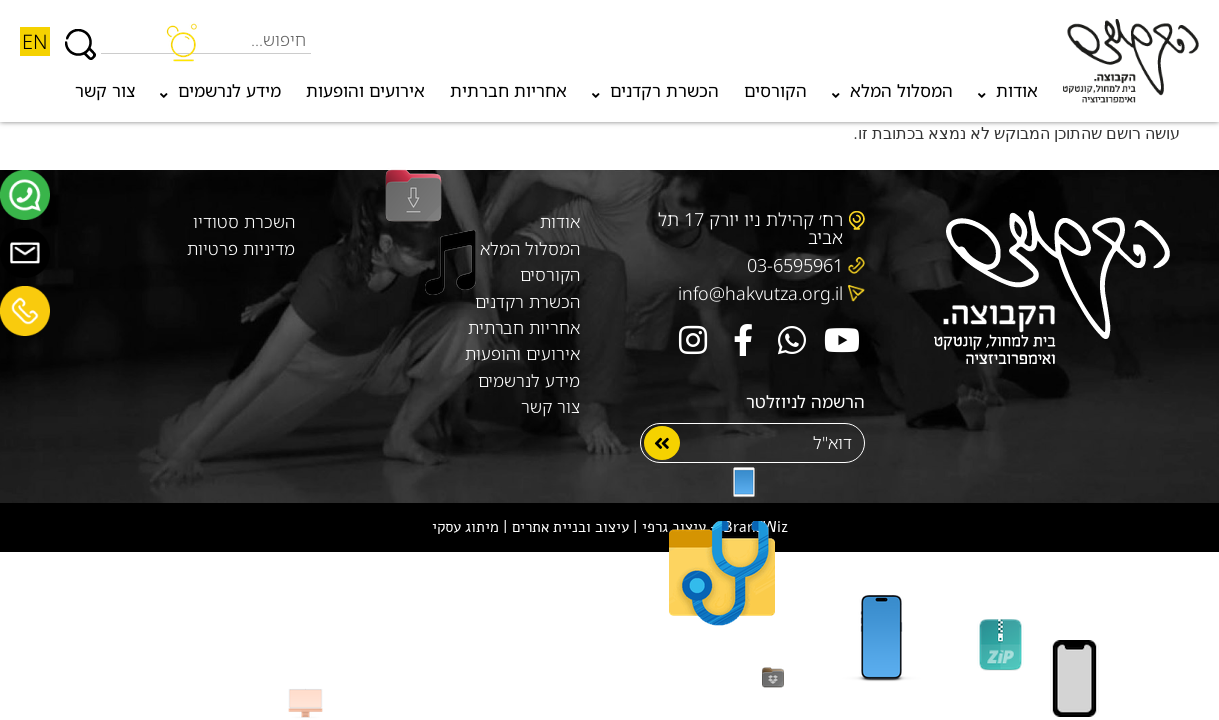  I want to click on access your downloads folder, so click(413, 195).